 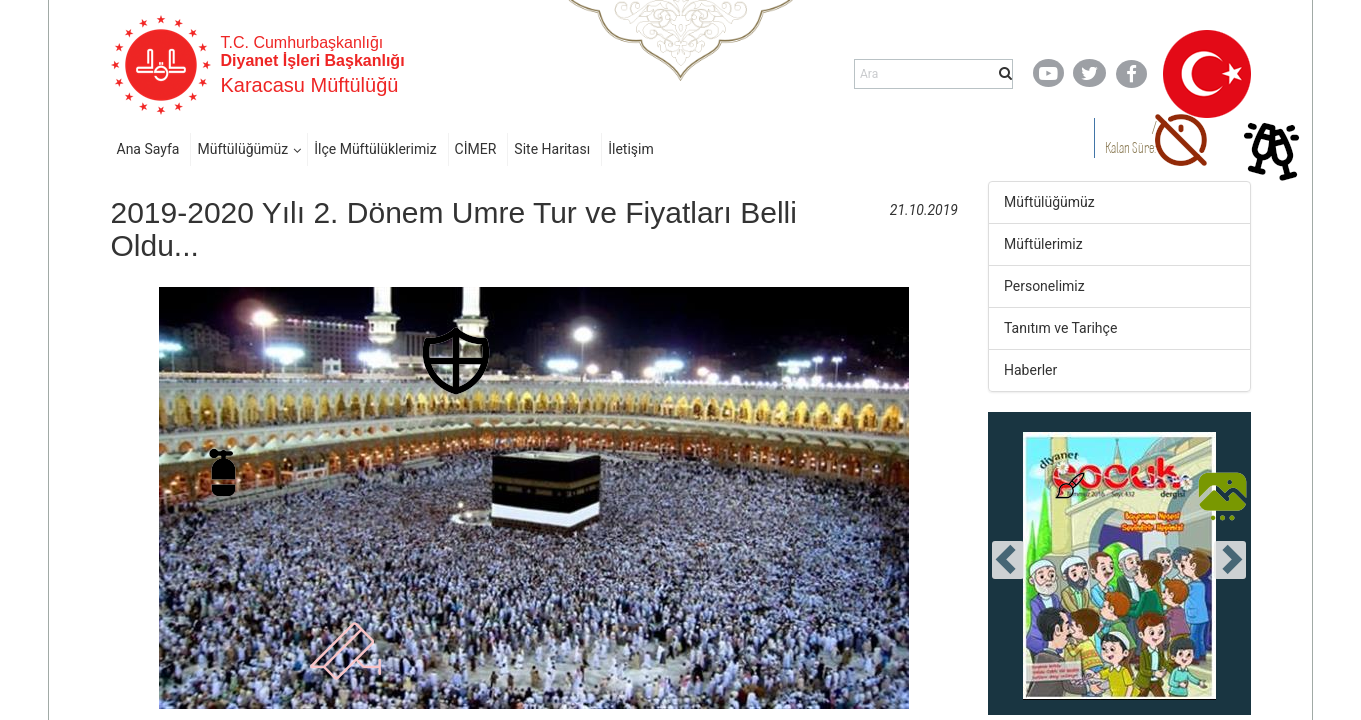 I want to click on access drawing or painting tools, so click(x=1071, y=486).